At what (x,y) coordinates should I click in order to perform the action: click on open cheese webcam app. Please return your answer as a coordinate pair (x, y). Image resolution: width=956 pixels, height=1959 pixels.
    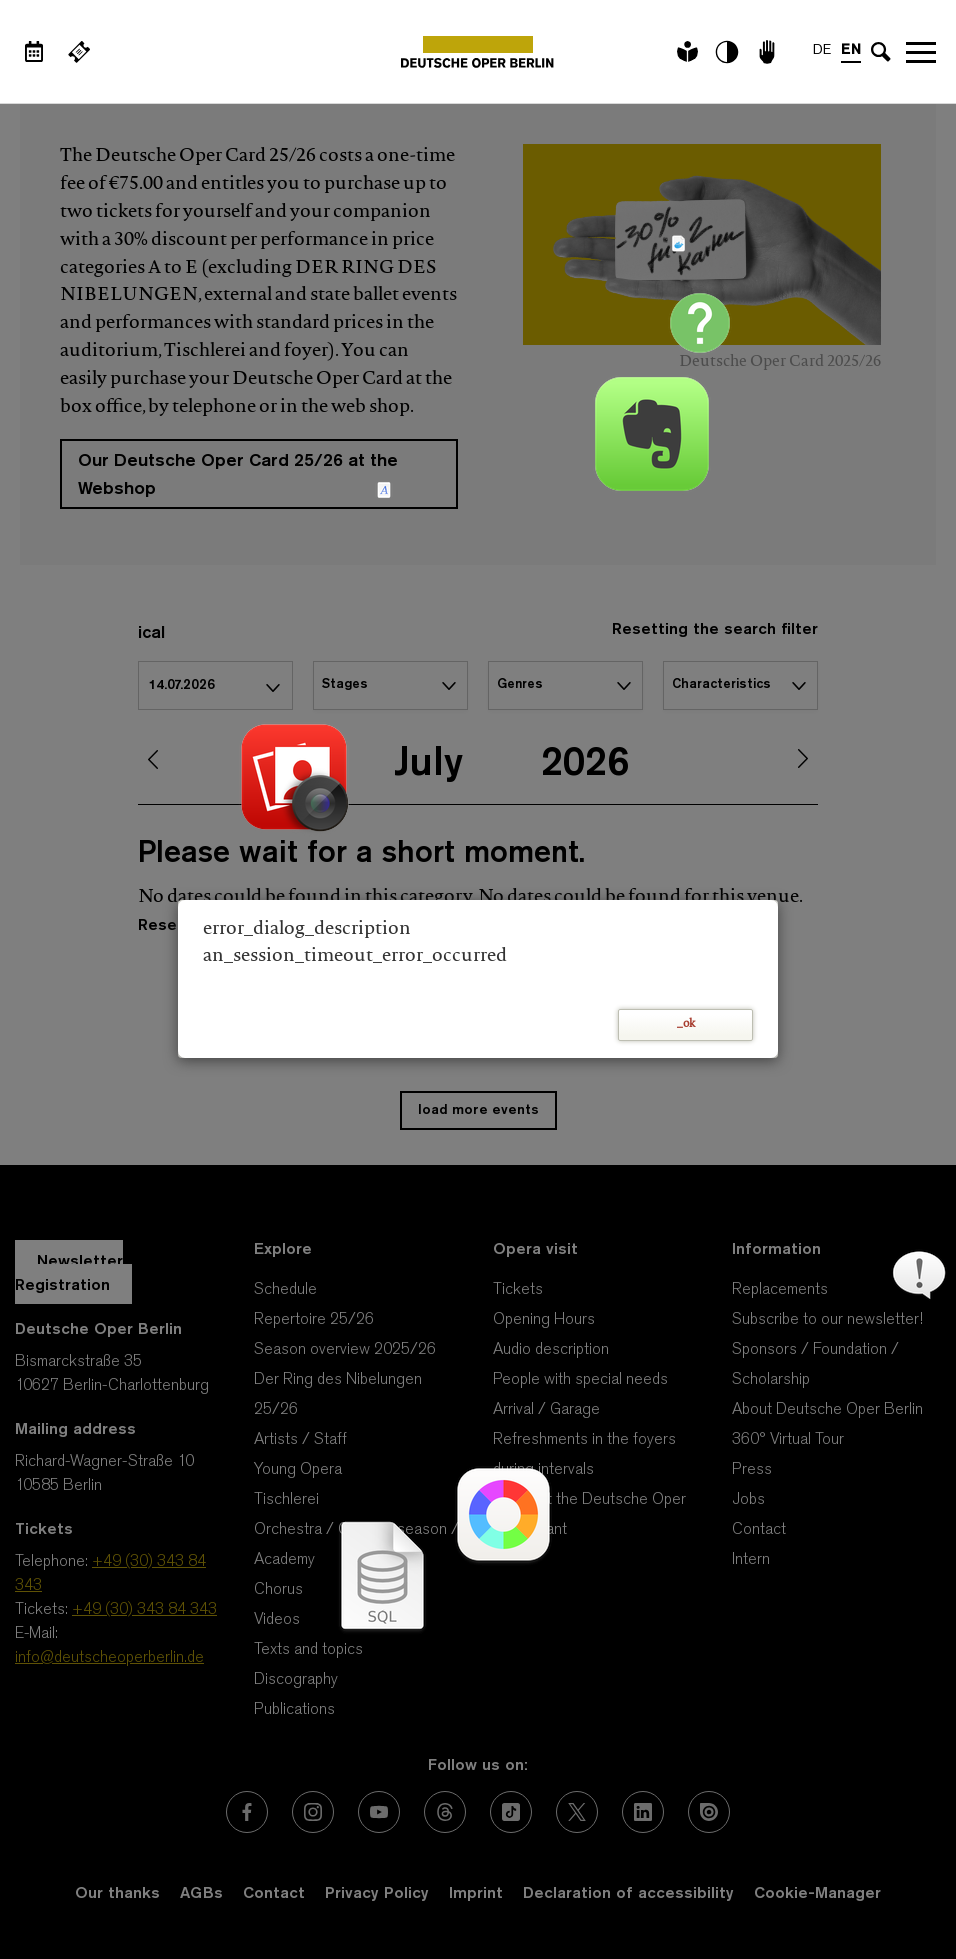
    Looking at the image, I should click on (294, 777).